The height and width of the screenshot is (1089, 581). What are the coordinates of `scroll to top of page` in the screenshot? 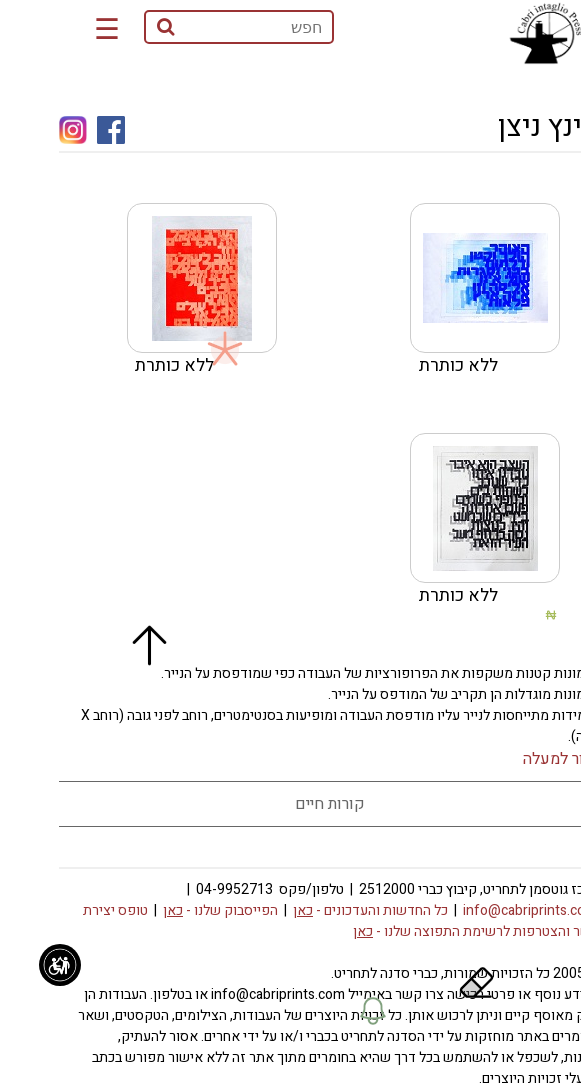 It's located at (149, 645).